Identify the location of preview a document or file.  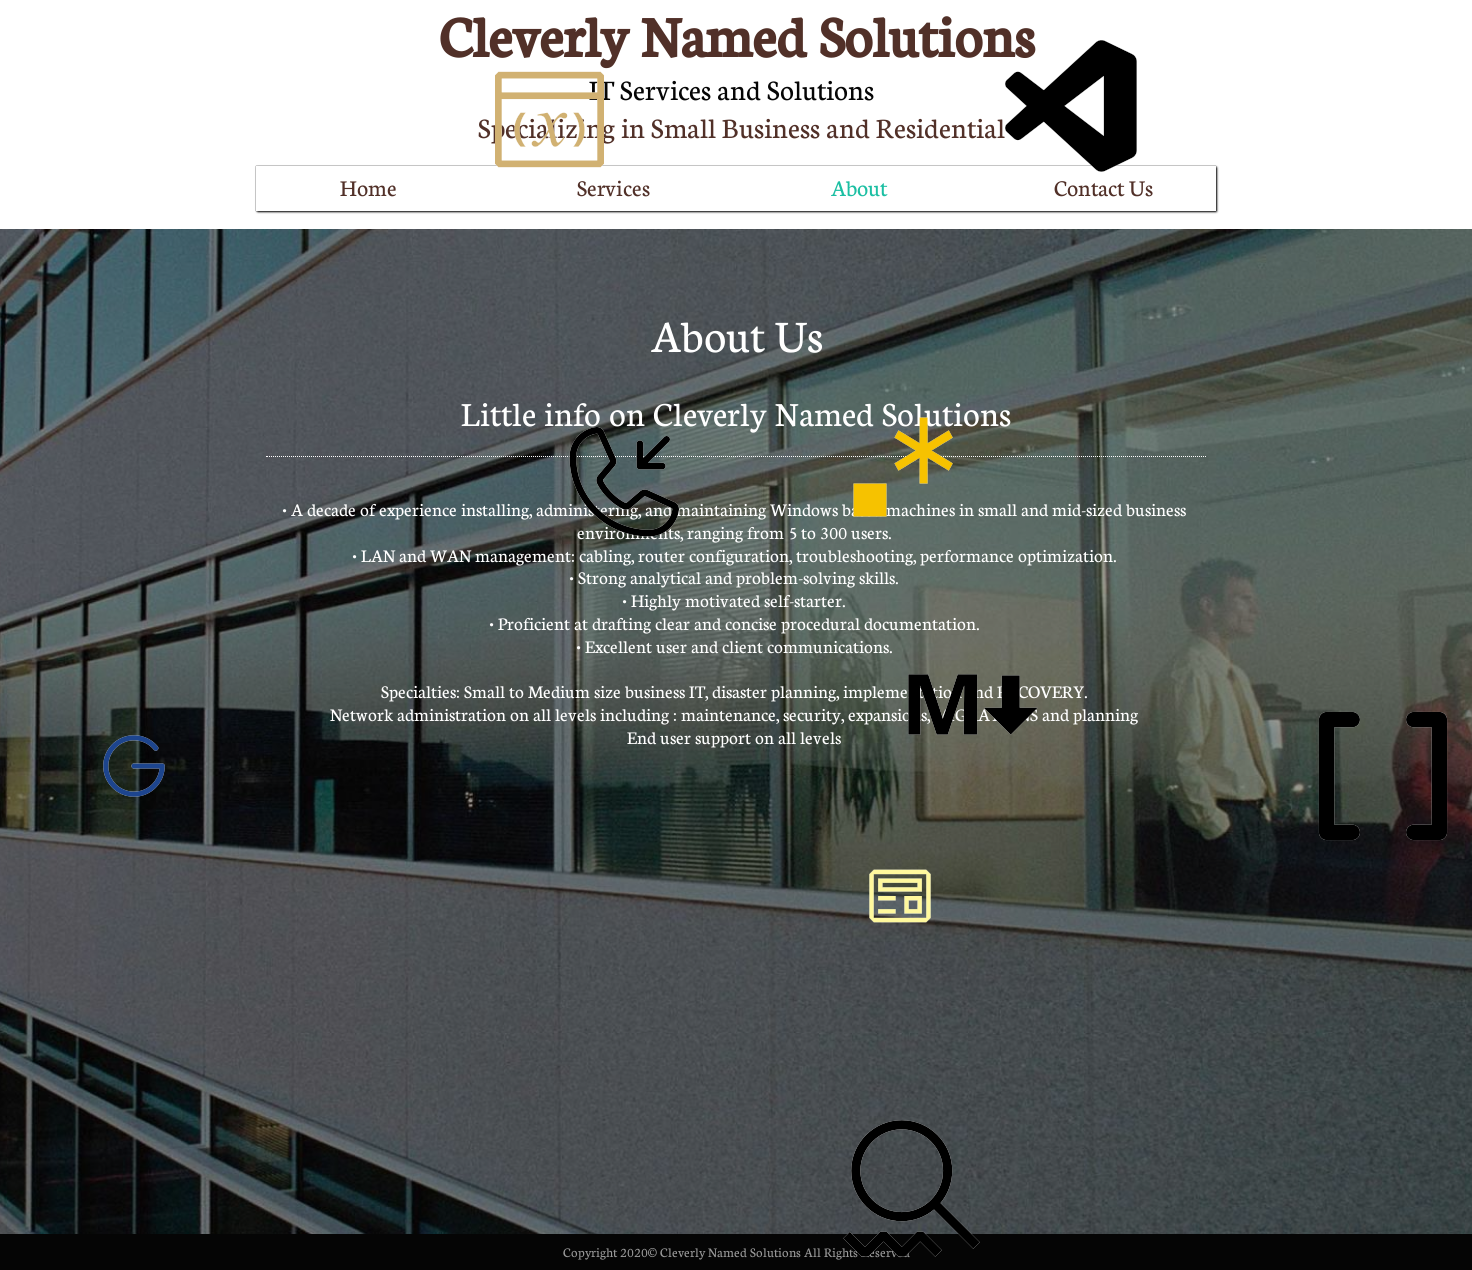
(900, 896).